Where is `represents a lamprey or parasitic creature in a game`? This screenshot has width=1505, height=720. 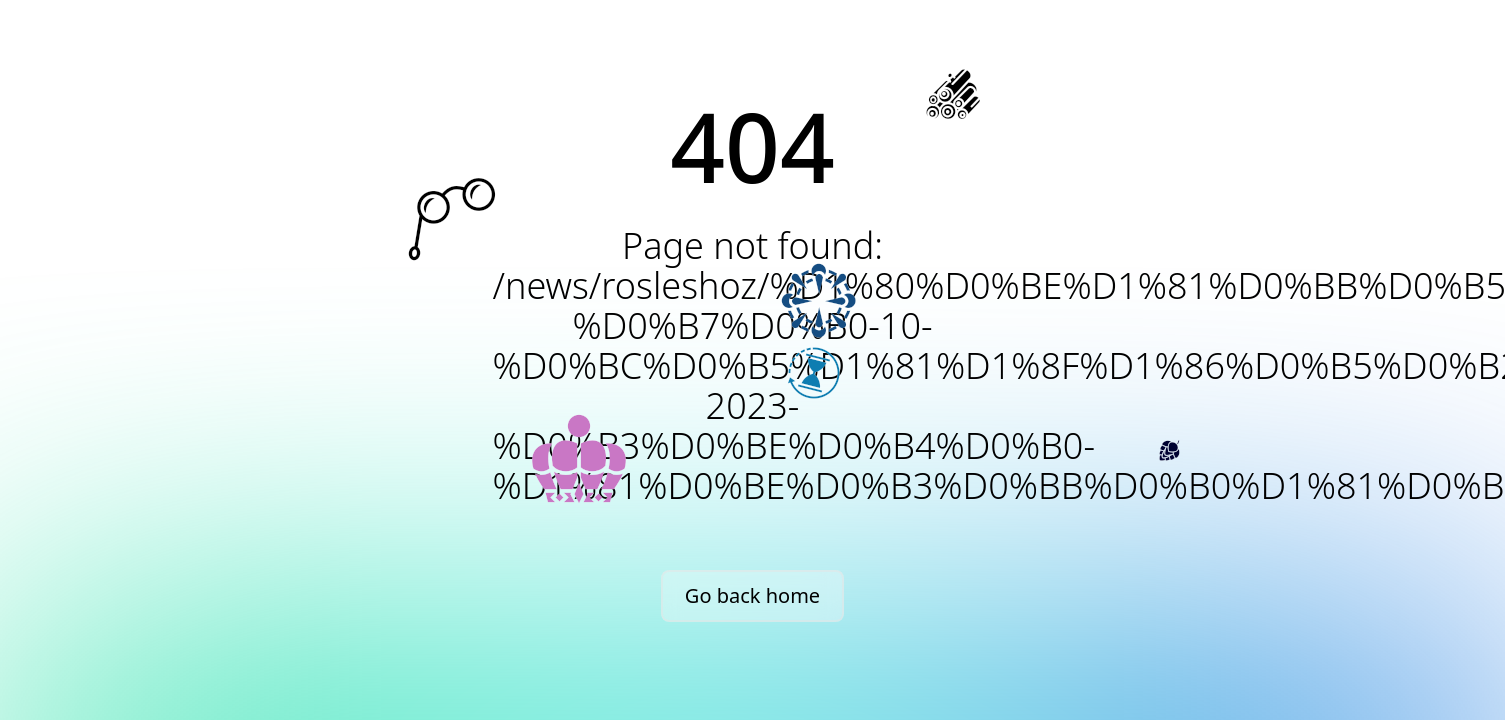 represents a lamprey or parasitic creature in a game is located at coordinates (819, 301).